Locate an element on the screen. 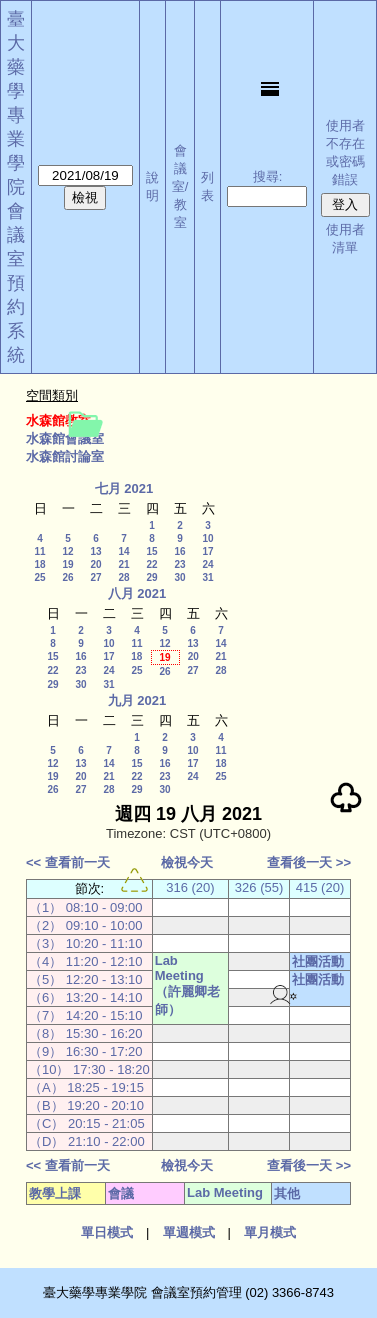 The width and height of the screenshot is (377, 1318). select clubs suit in a card game is located at coordinates (346, 798).